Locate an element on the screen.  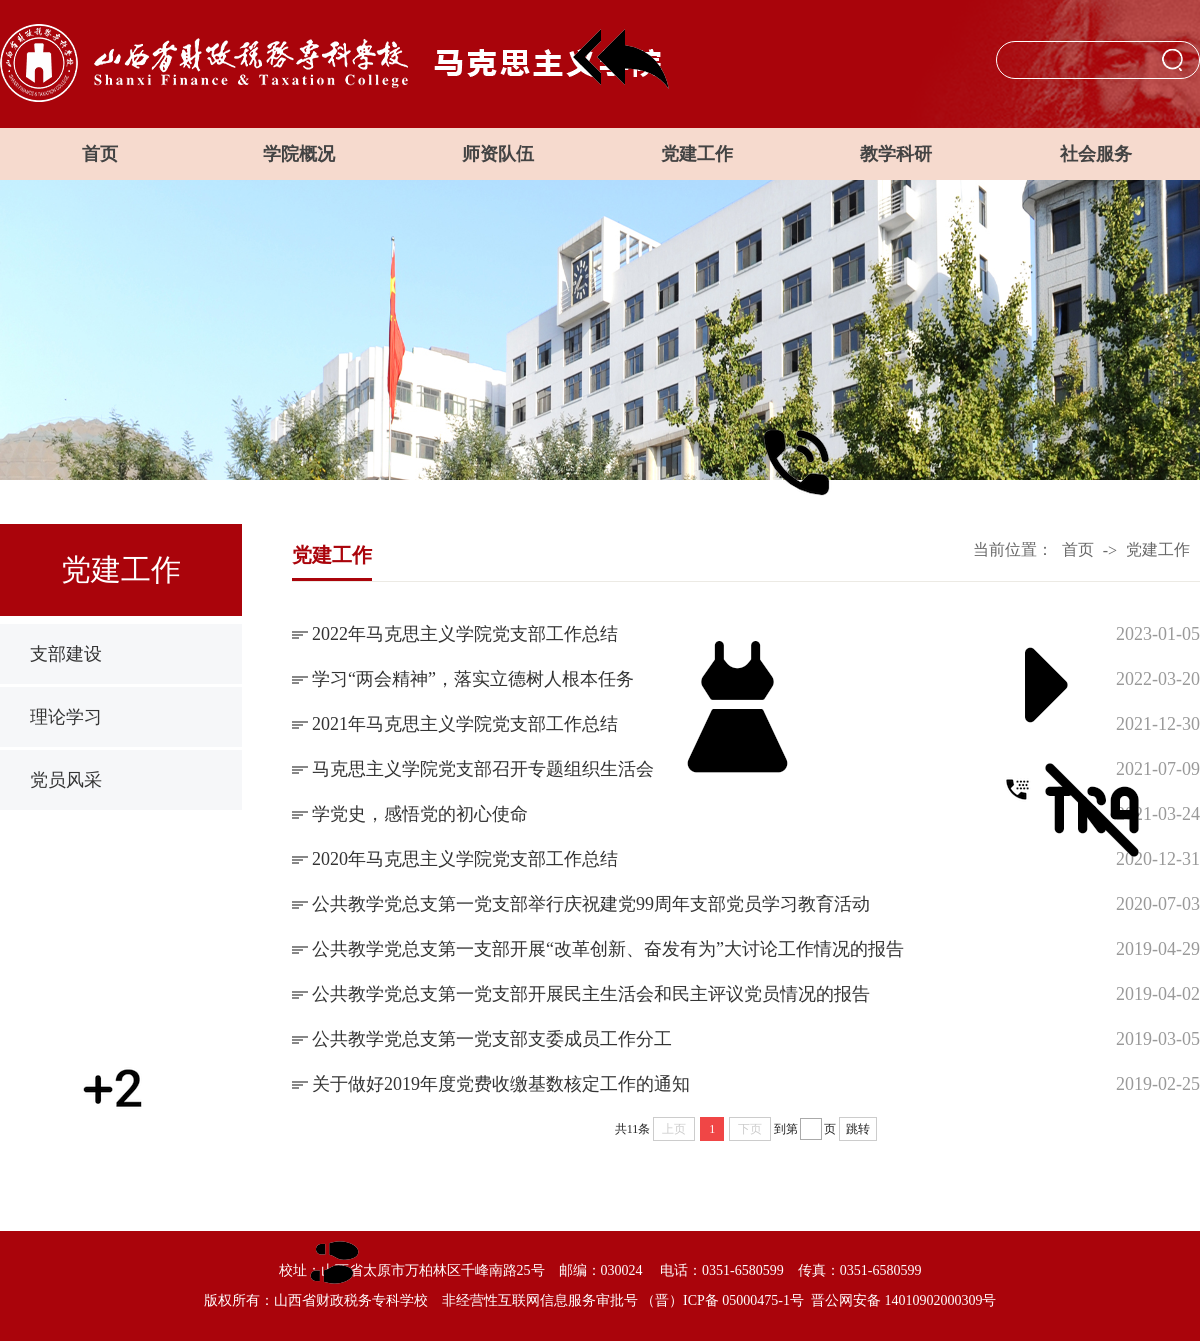
increase exposure by 2 stops is located at coordinates (112, 1089).